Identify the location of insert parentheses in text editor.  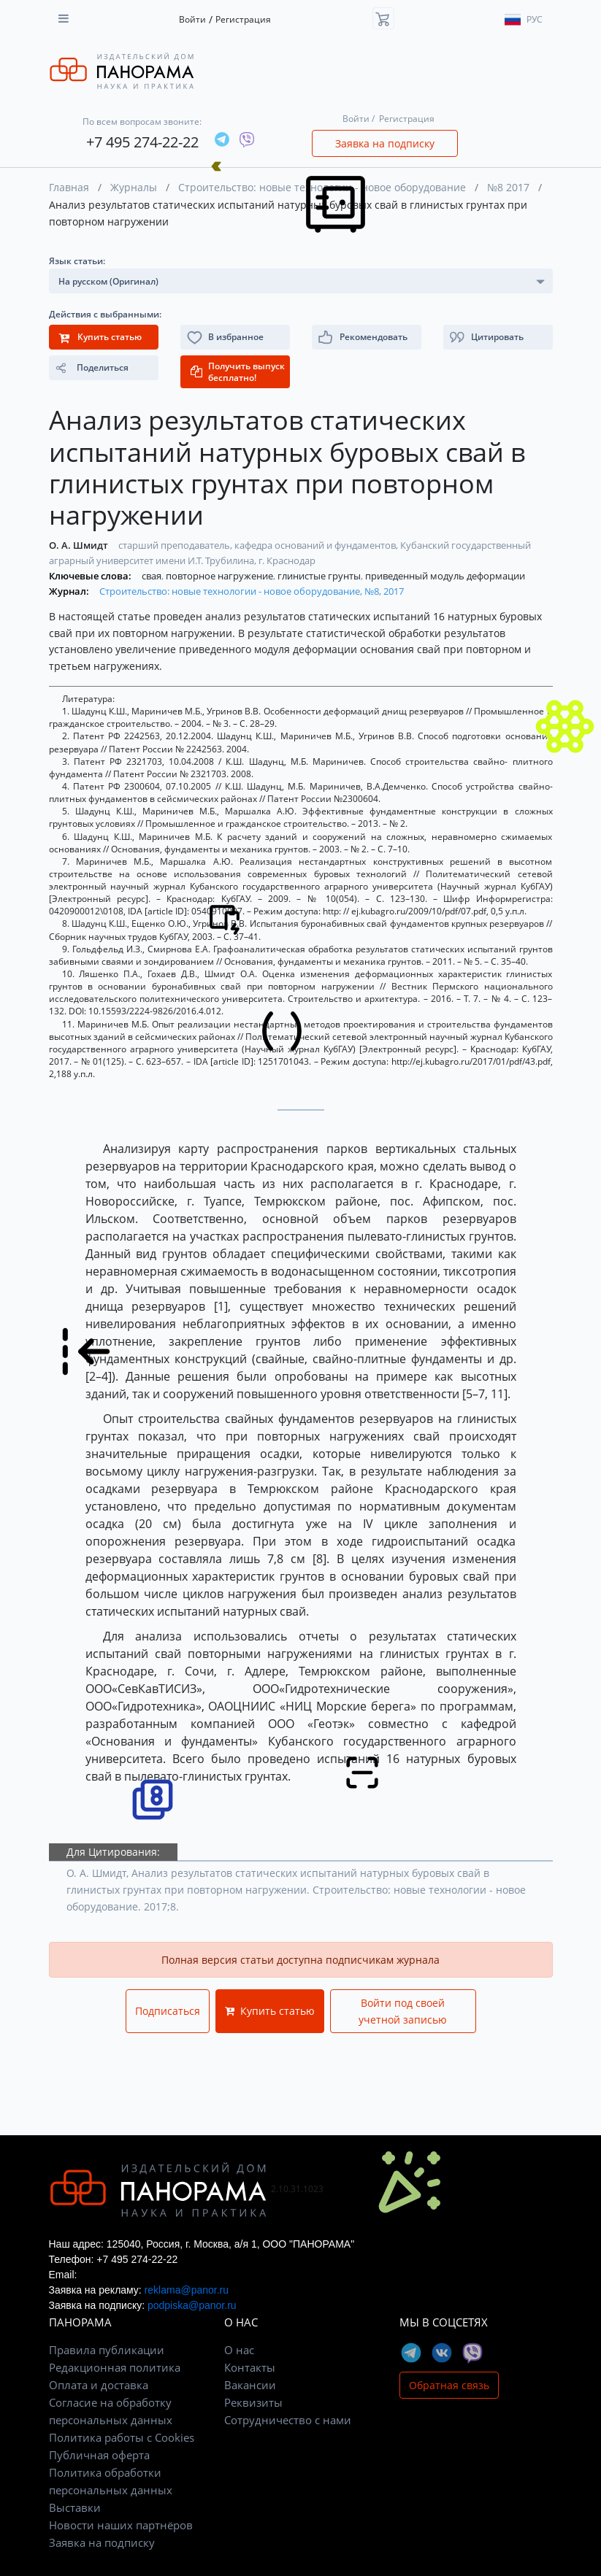
(282, 1031).